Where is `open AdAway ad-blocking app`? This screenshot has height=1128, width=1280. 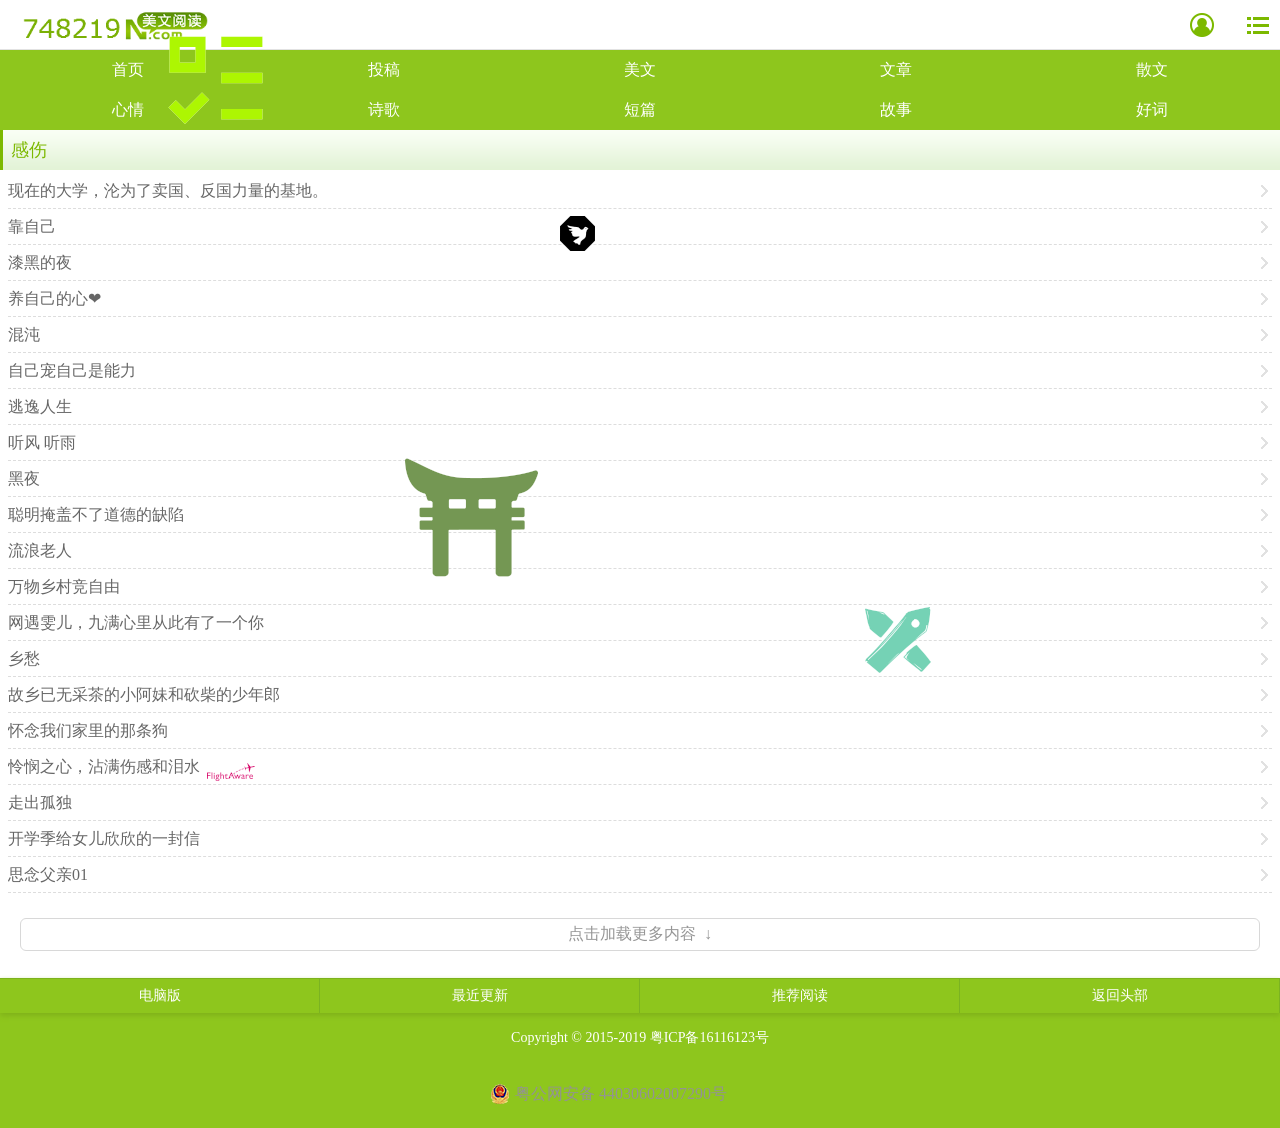
open AdAway ad-blocking app is located at coordinates (577, 233).